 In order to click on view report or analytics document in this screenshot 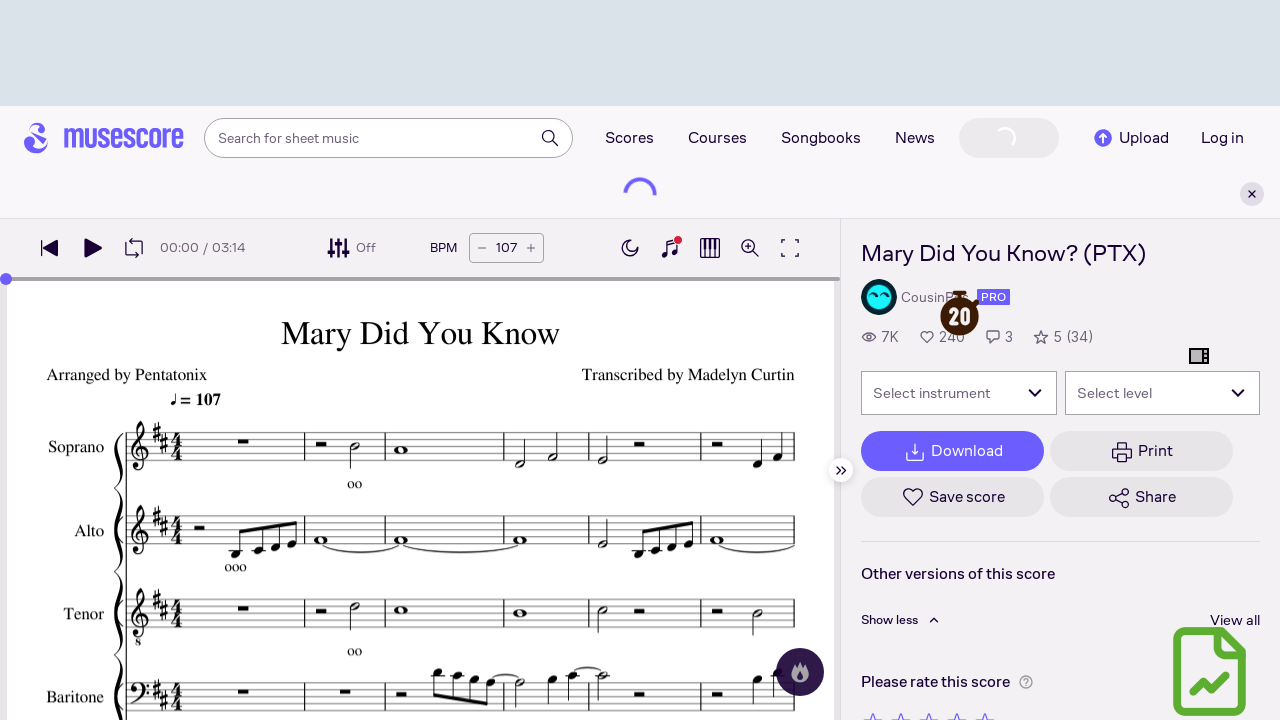, I will do `click(1209, 671)`.